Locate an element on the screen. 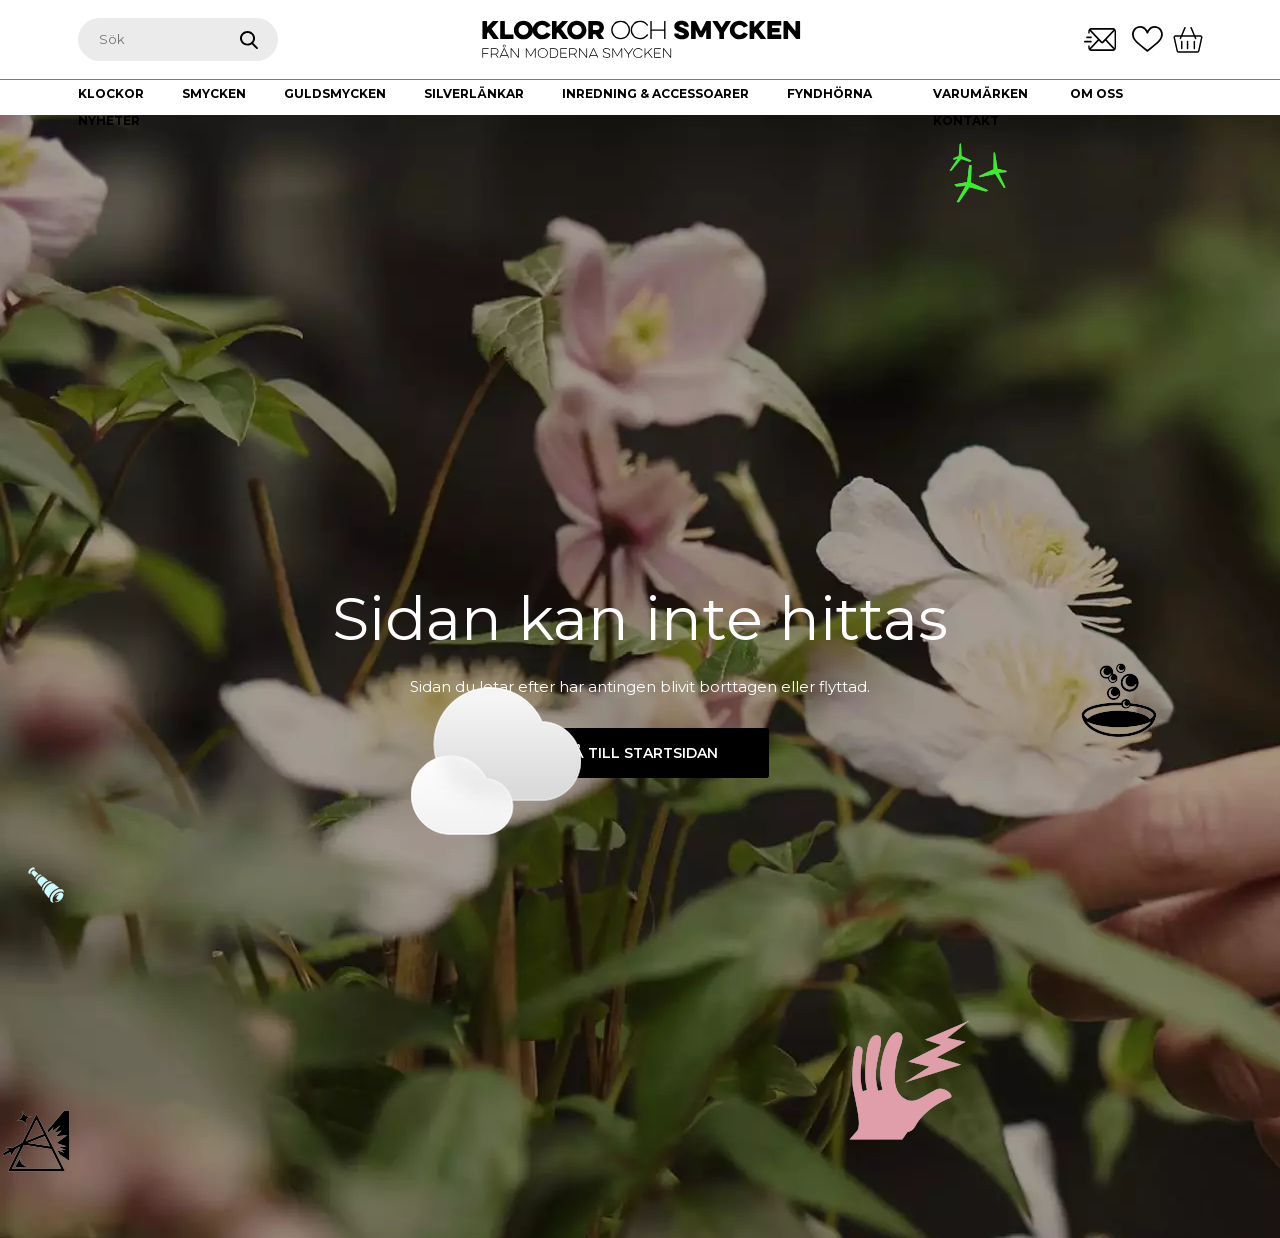 The width and height of the screenshot is (1280, 1238). cast a lightning spell is located at coordinates (910, 1078).